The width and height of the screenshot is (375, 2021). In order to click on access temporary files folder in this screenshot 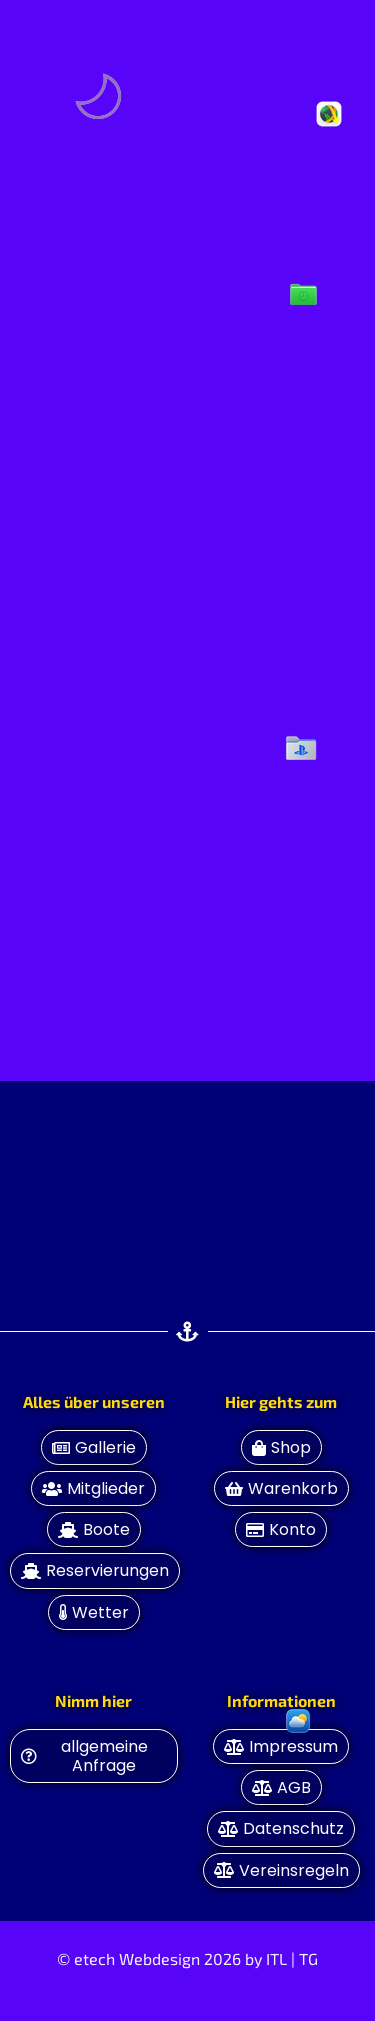, I will do `click(303, 294)`.